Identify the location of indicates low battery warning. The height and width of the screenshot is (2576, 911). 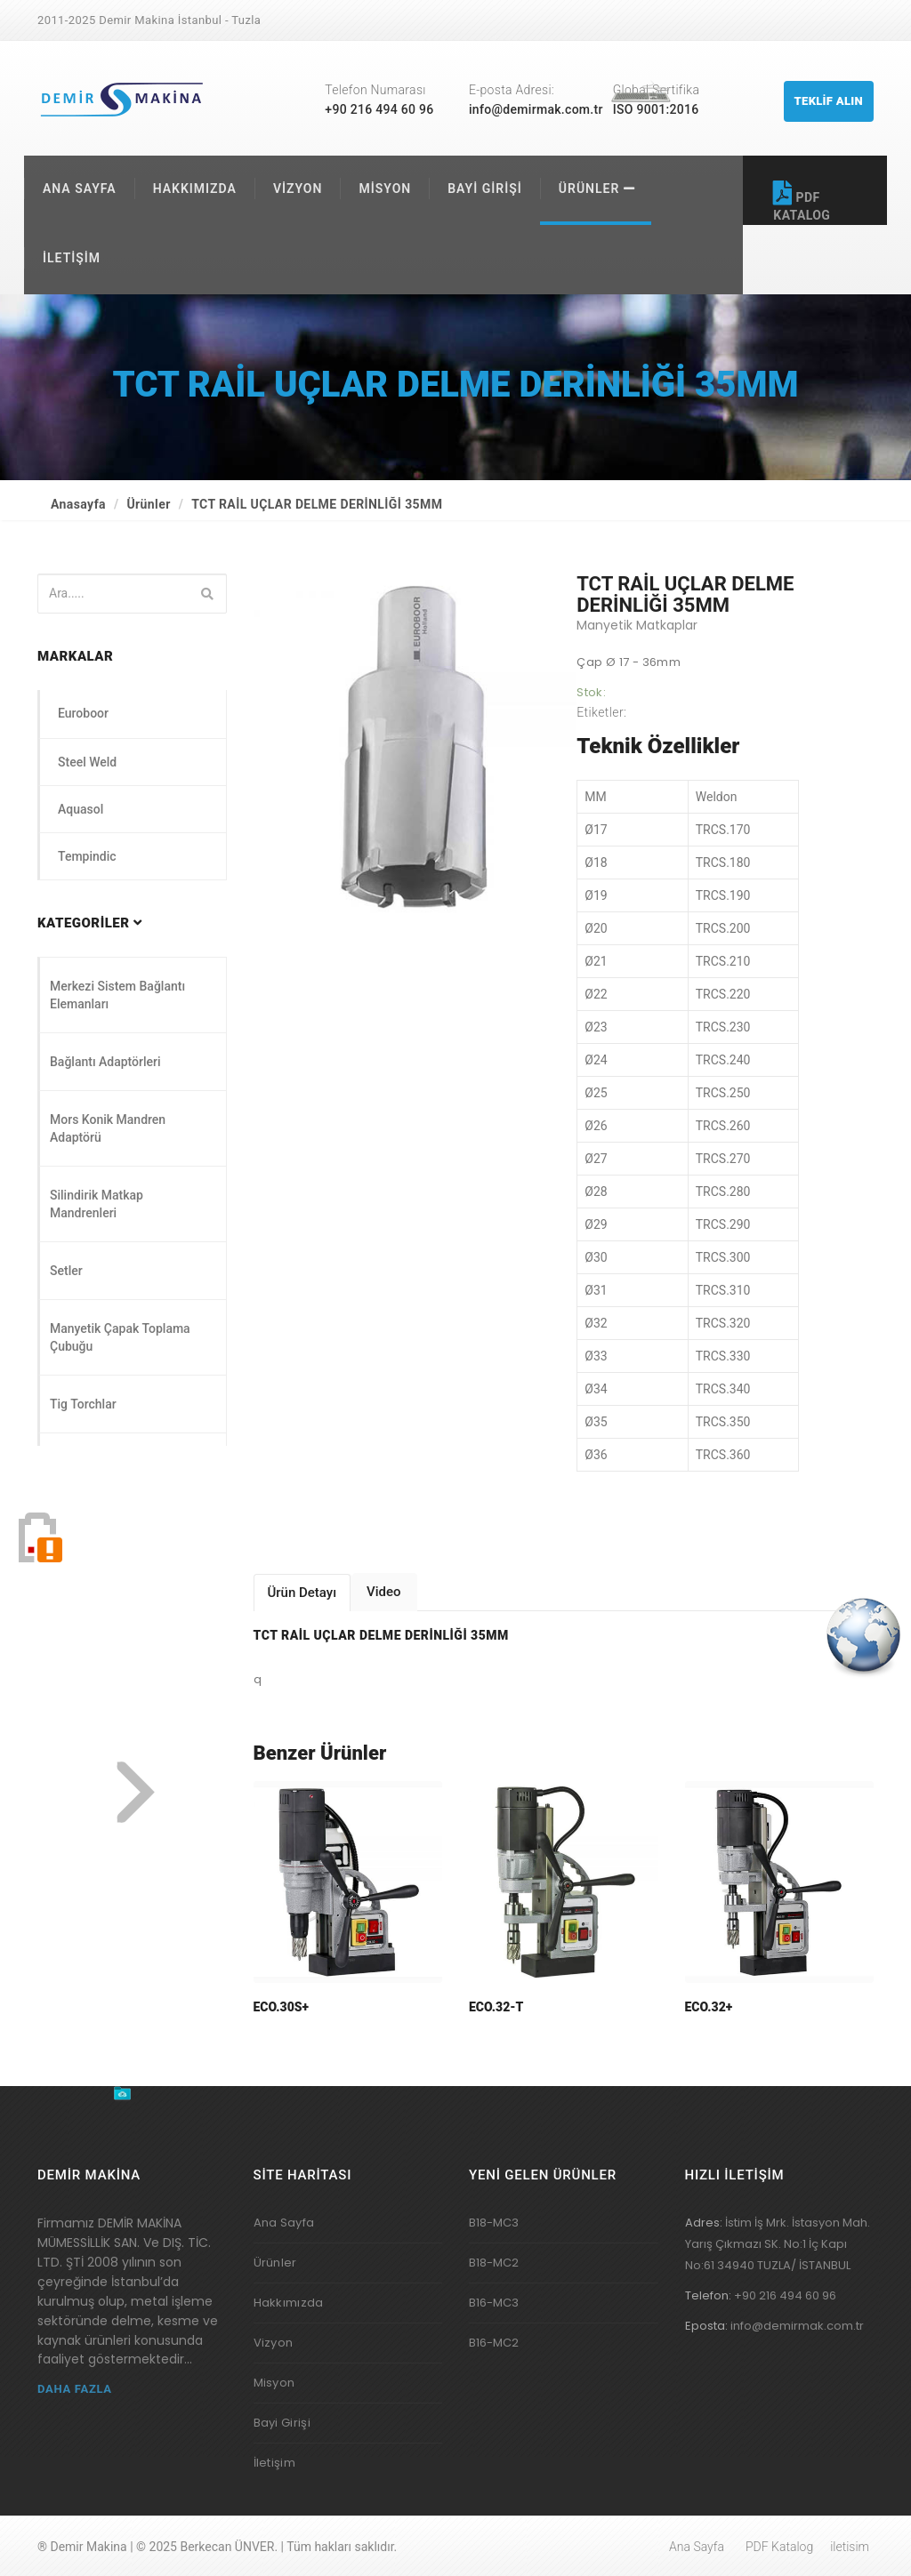
(37, 1537).